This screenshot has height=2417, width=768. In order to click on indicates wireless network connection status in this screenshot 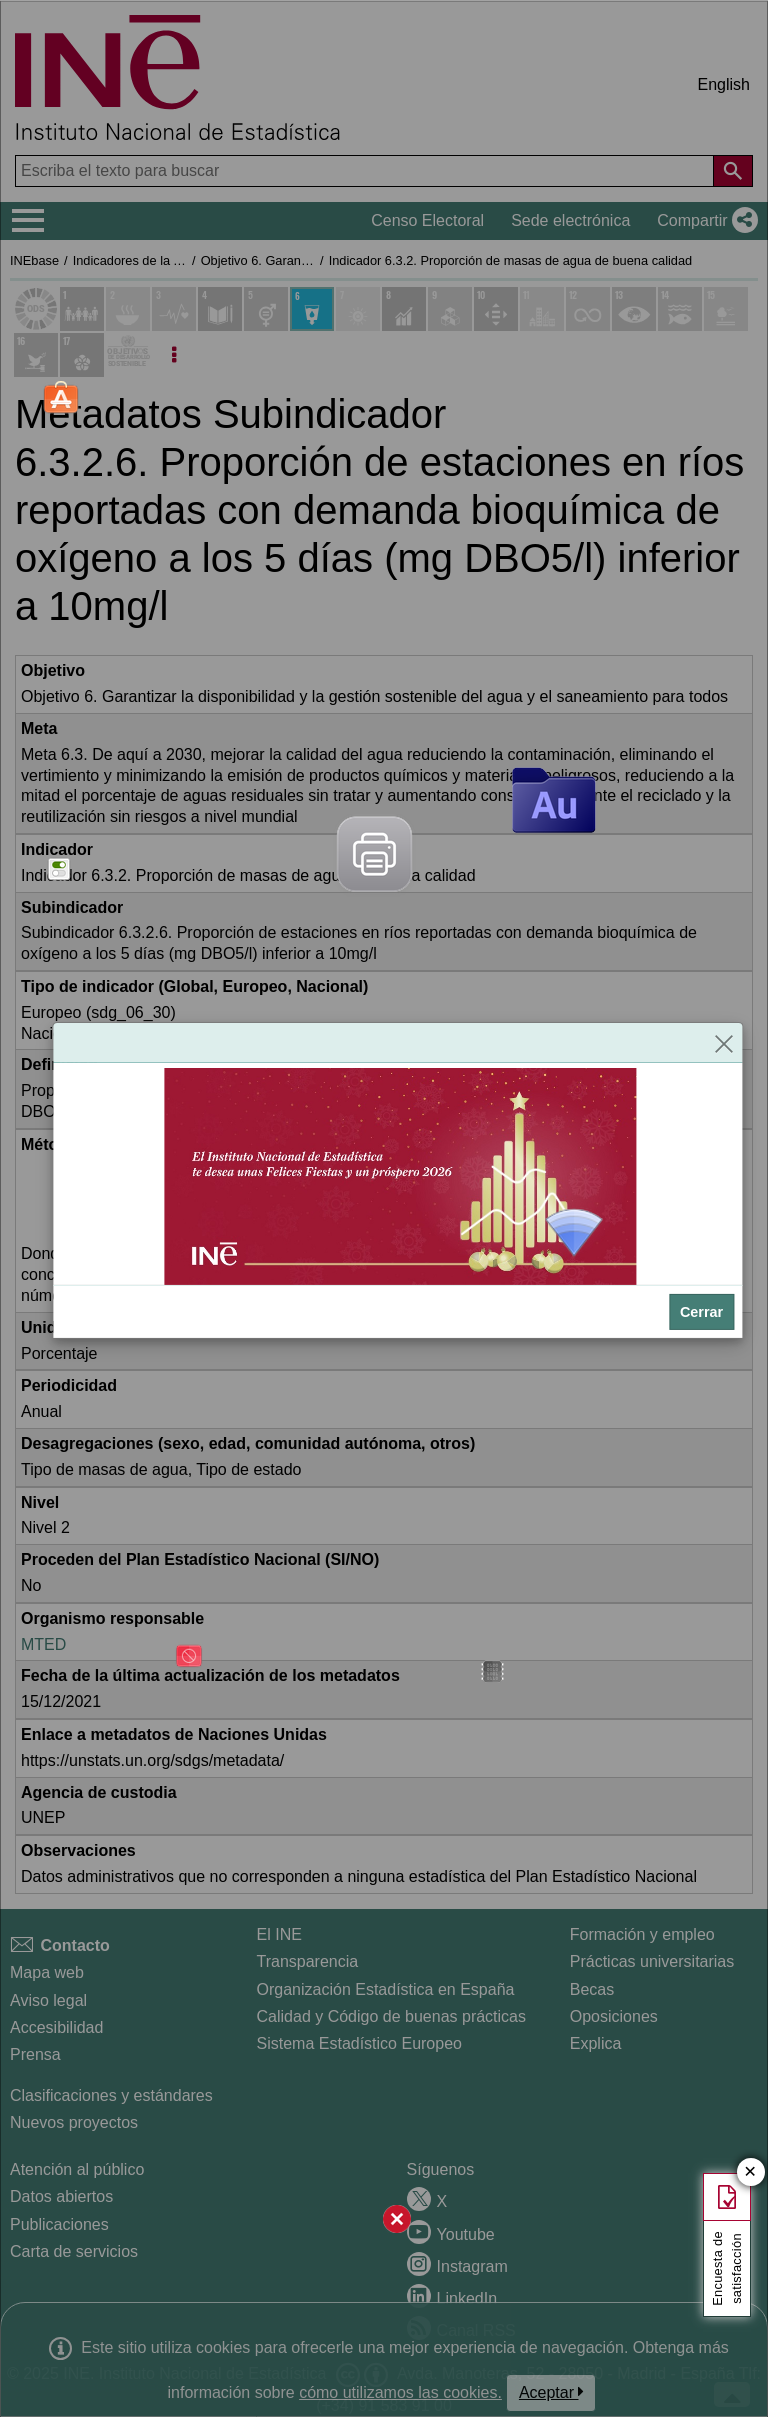, I will do `click(574, 1232)`.